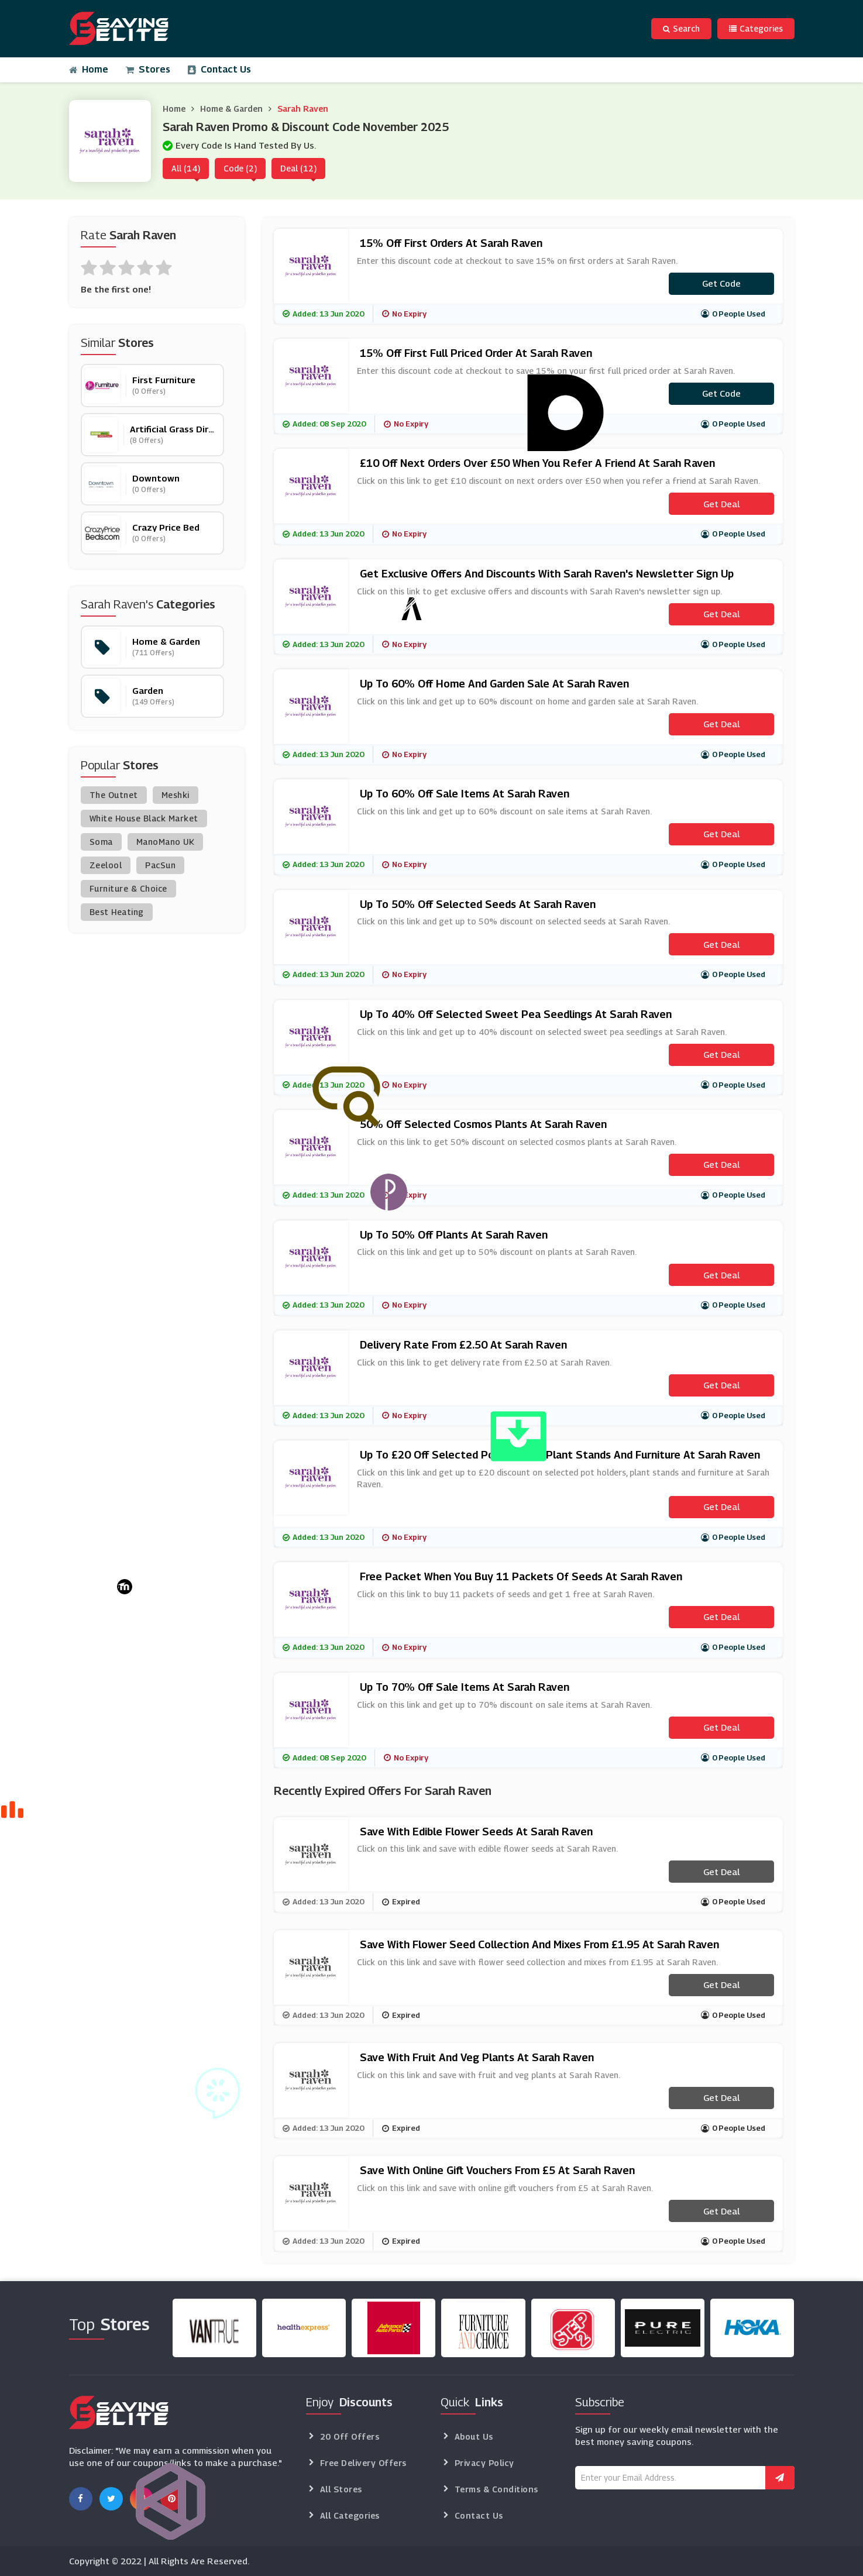 Image resolution: width=863 pixels, height=2576 pixels. What do you see at coordinates (518, 1436) in the screenshot?
I see `import files or data into the application` at bounding box center [518, 1436].